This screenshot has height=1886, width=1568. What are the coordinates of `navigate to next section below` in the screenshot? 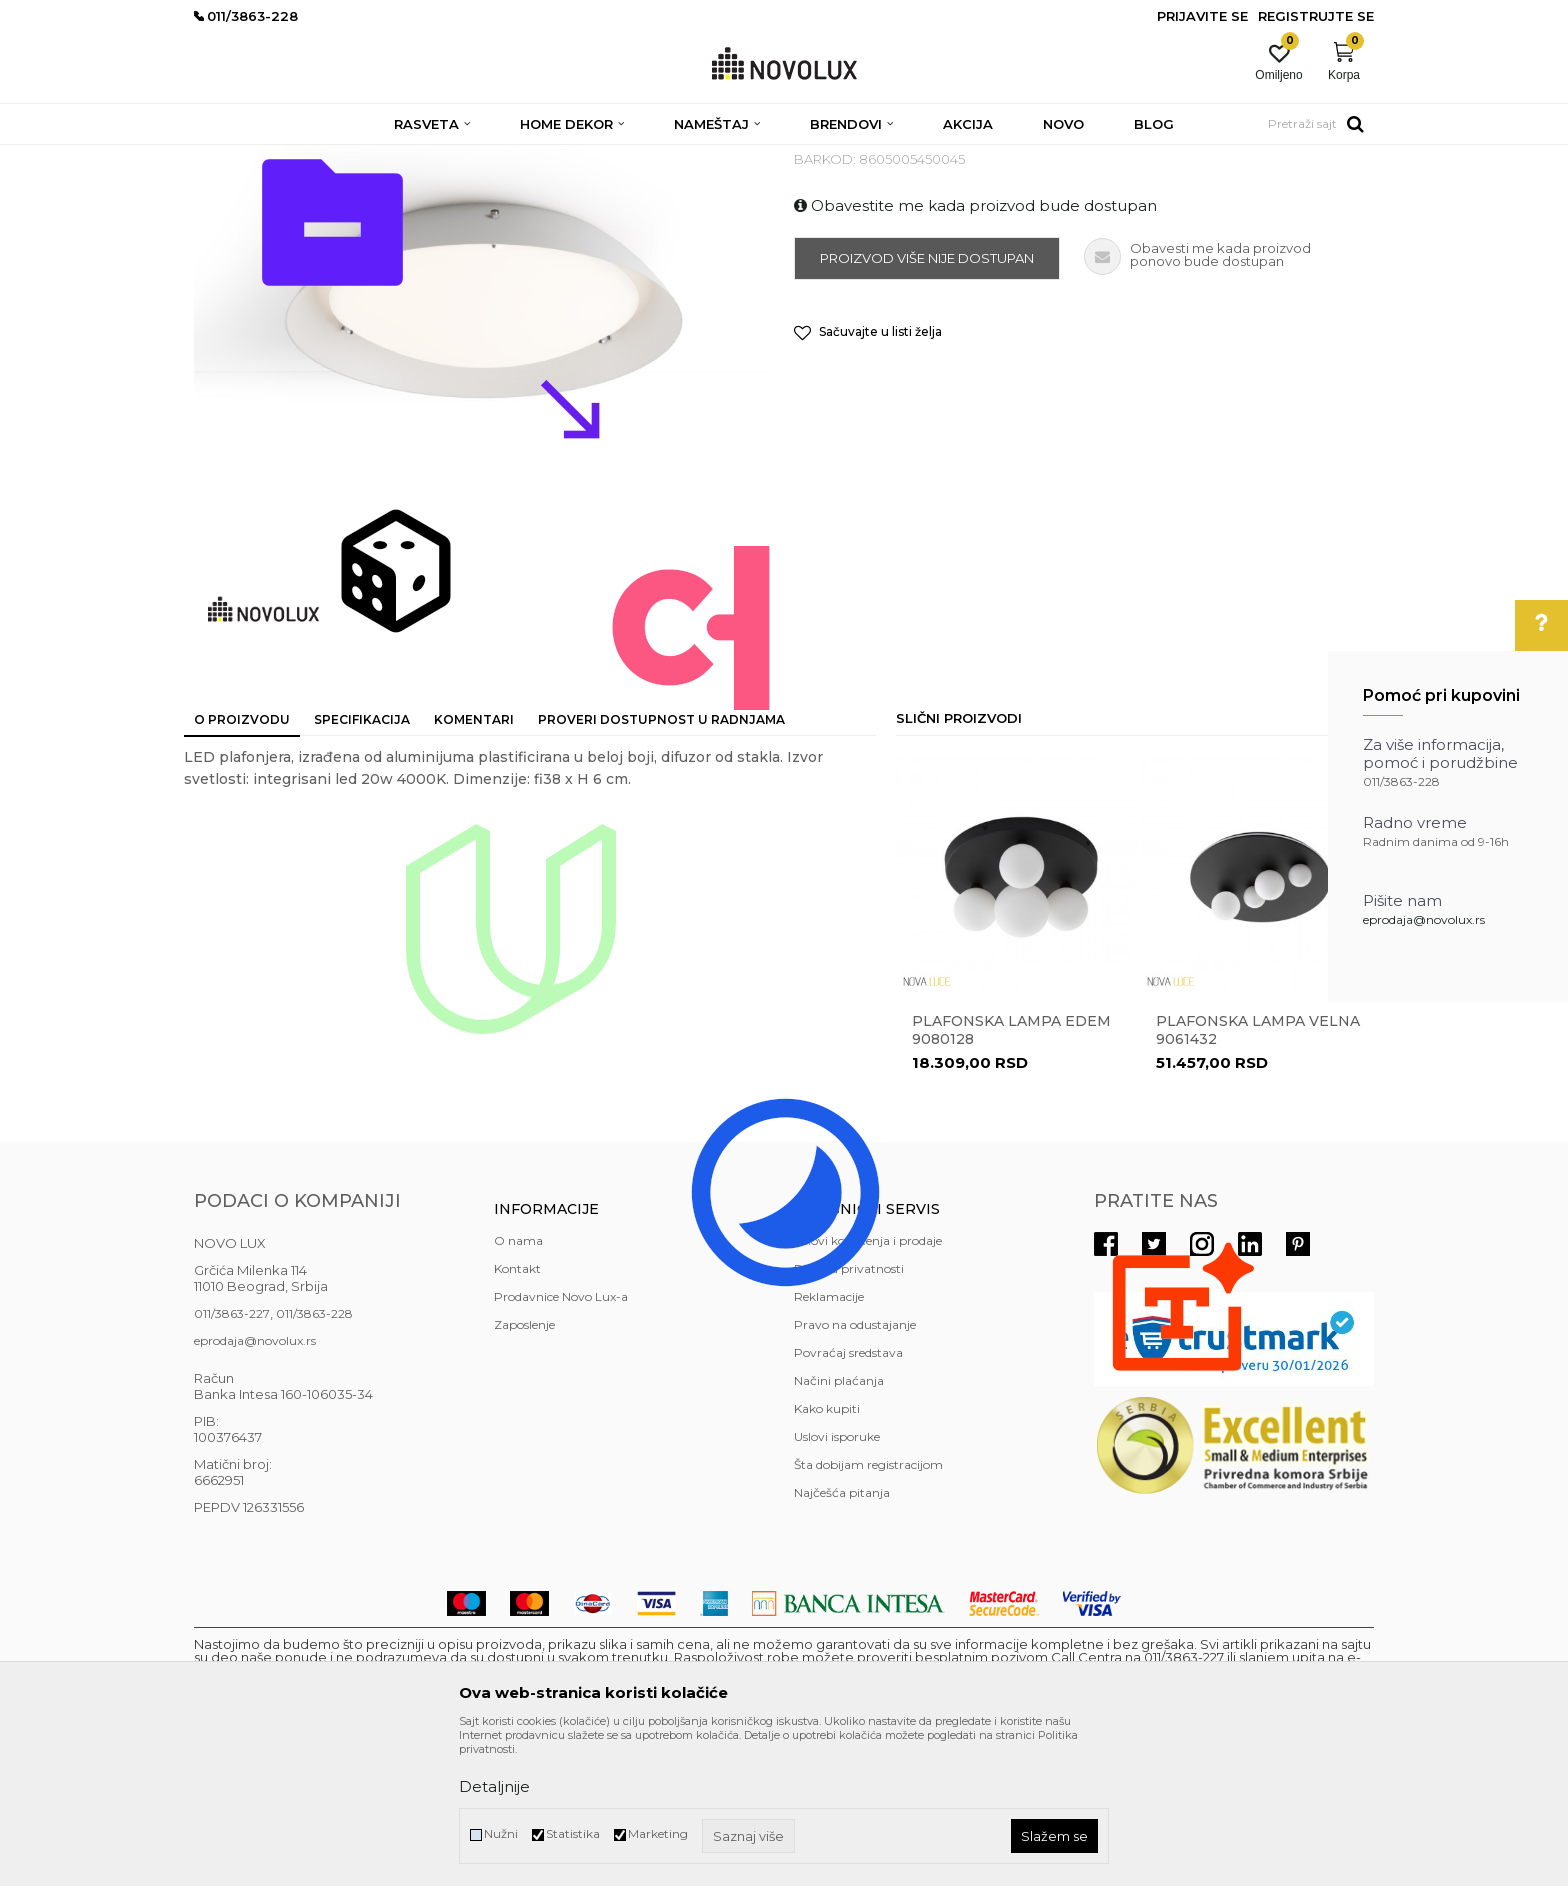 It's located at (571, 410).